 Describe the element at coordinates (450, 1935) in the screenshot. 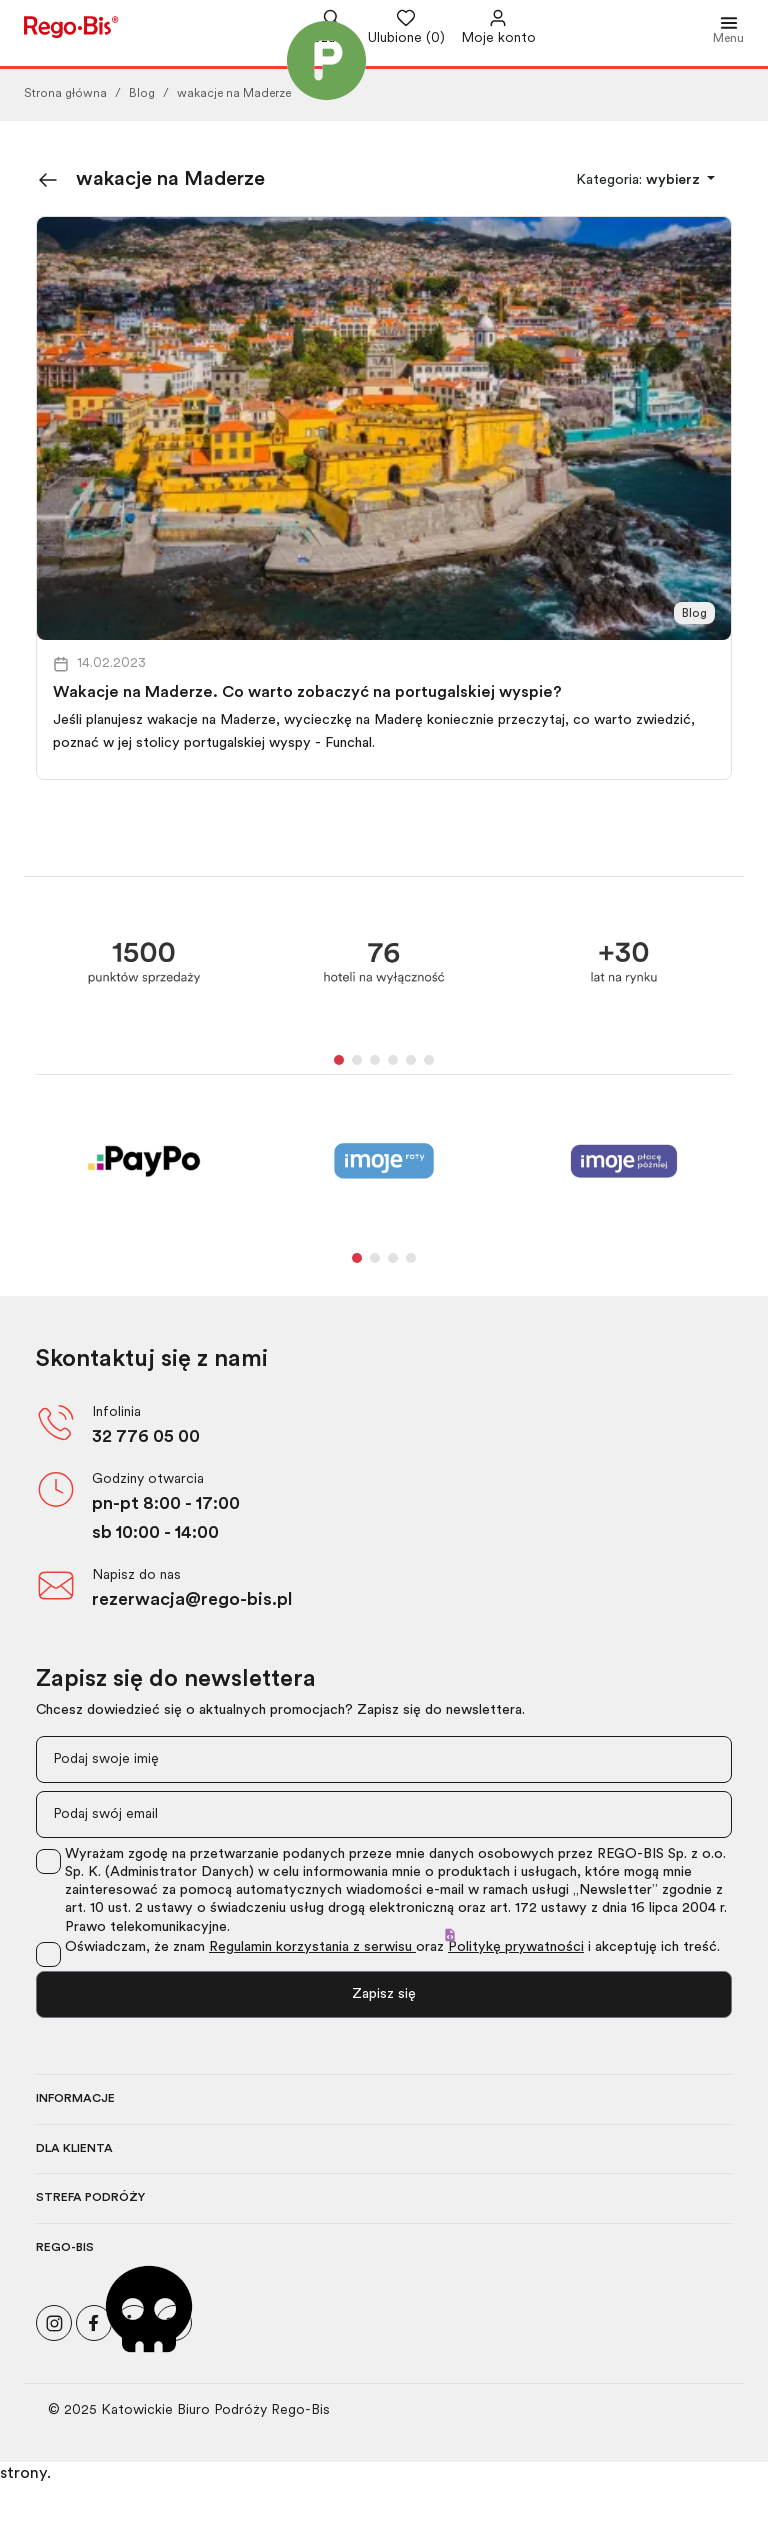

I see `view source code file` at that location.